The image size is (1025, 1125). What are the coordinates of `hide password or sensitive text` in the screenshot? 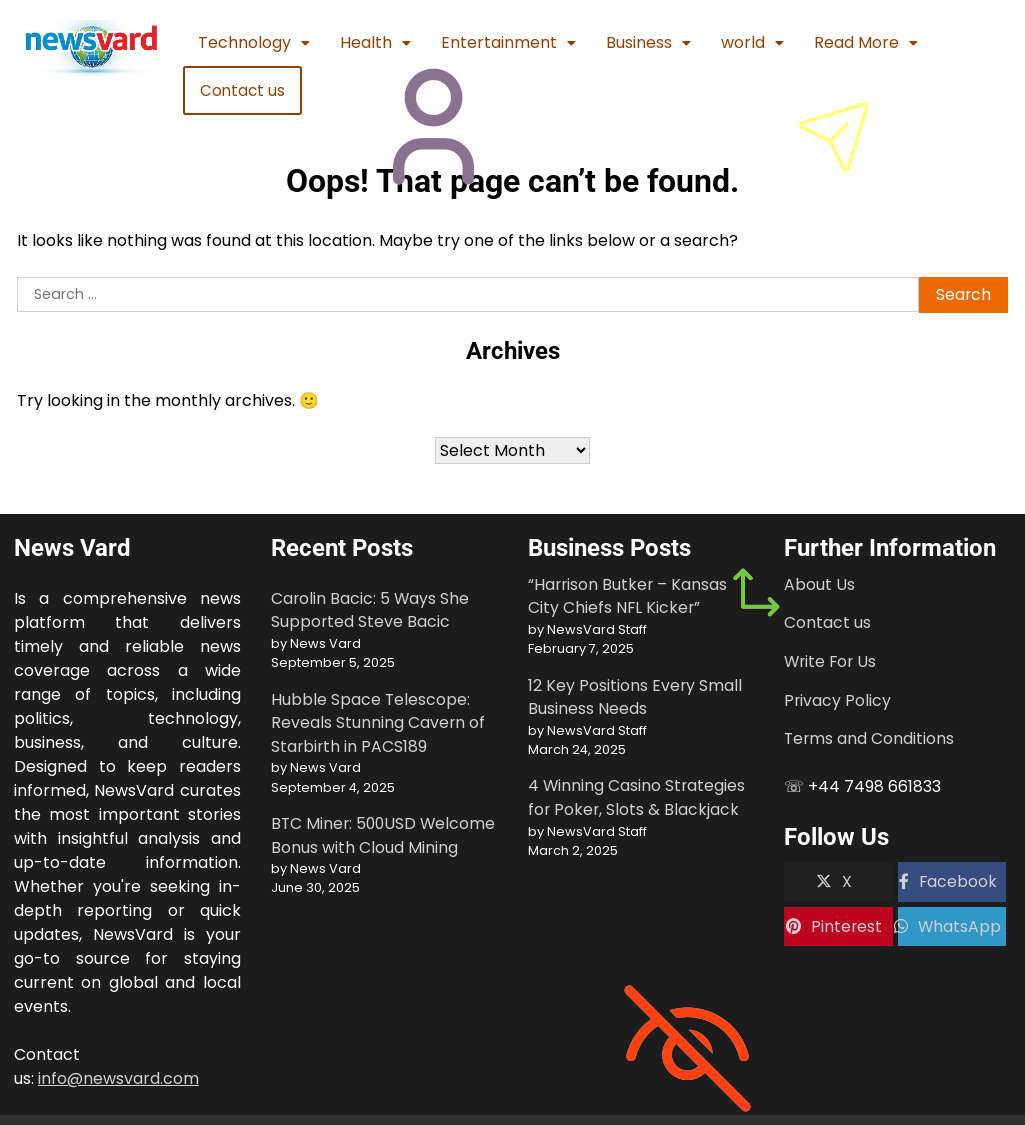 It's located at (687, 1048).